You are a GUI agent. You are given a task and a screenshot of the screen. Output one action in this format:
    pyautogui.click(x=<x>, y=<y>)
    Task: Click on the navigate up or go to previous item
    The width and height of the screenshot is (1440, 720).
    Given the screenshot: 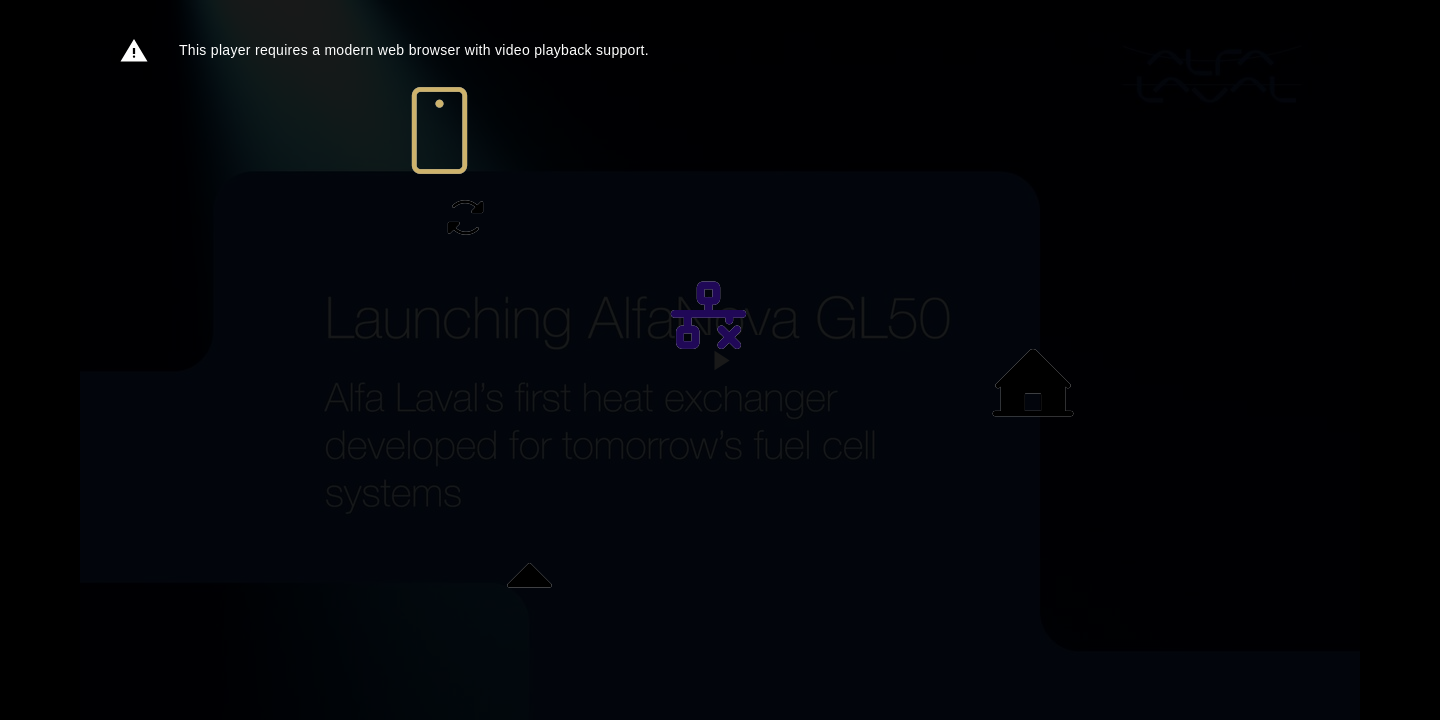 What is the action you would take?
    pyautogui.click(x=529, y=587)
    